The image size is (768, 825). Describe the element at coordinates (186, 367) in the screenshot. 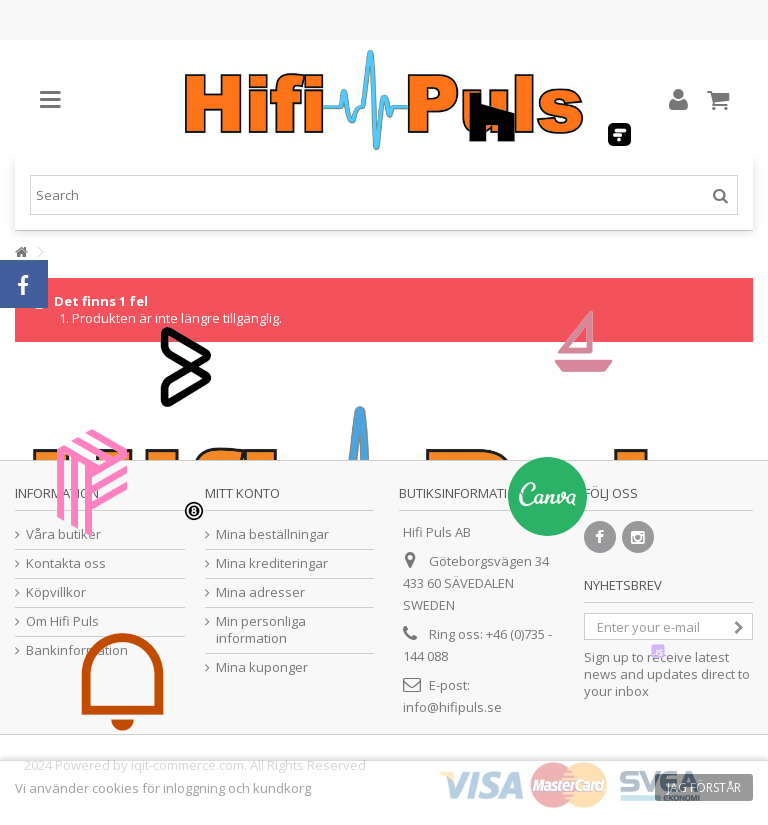

I see `BMC Software company logo` at that location.